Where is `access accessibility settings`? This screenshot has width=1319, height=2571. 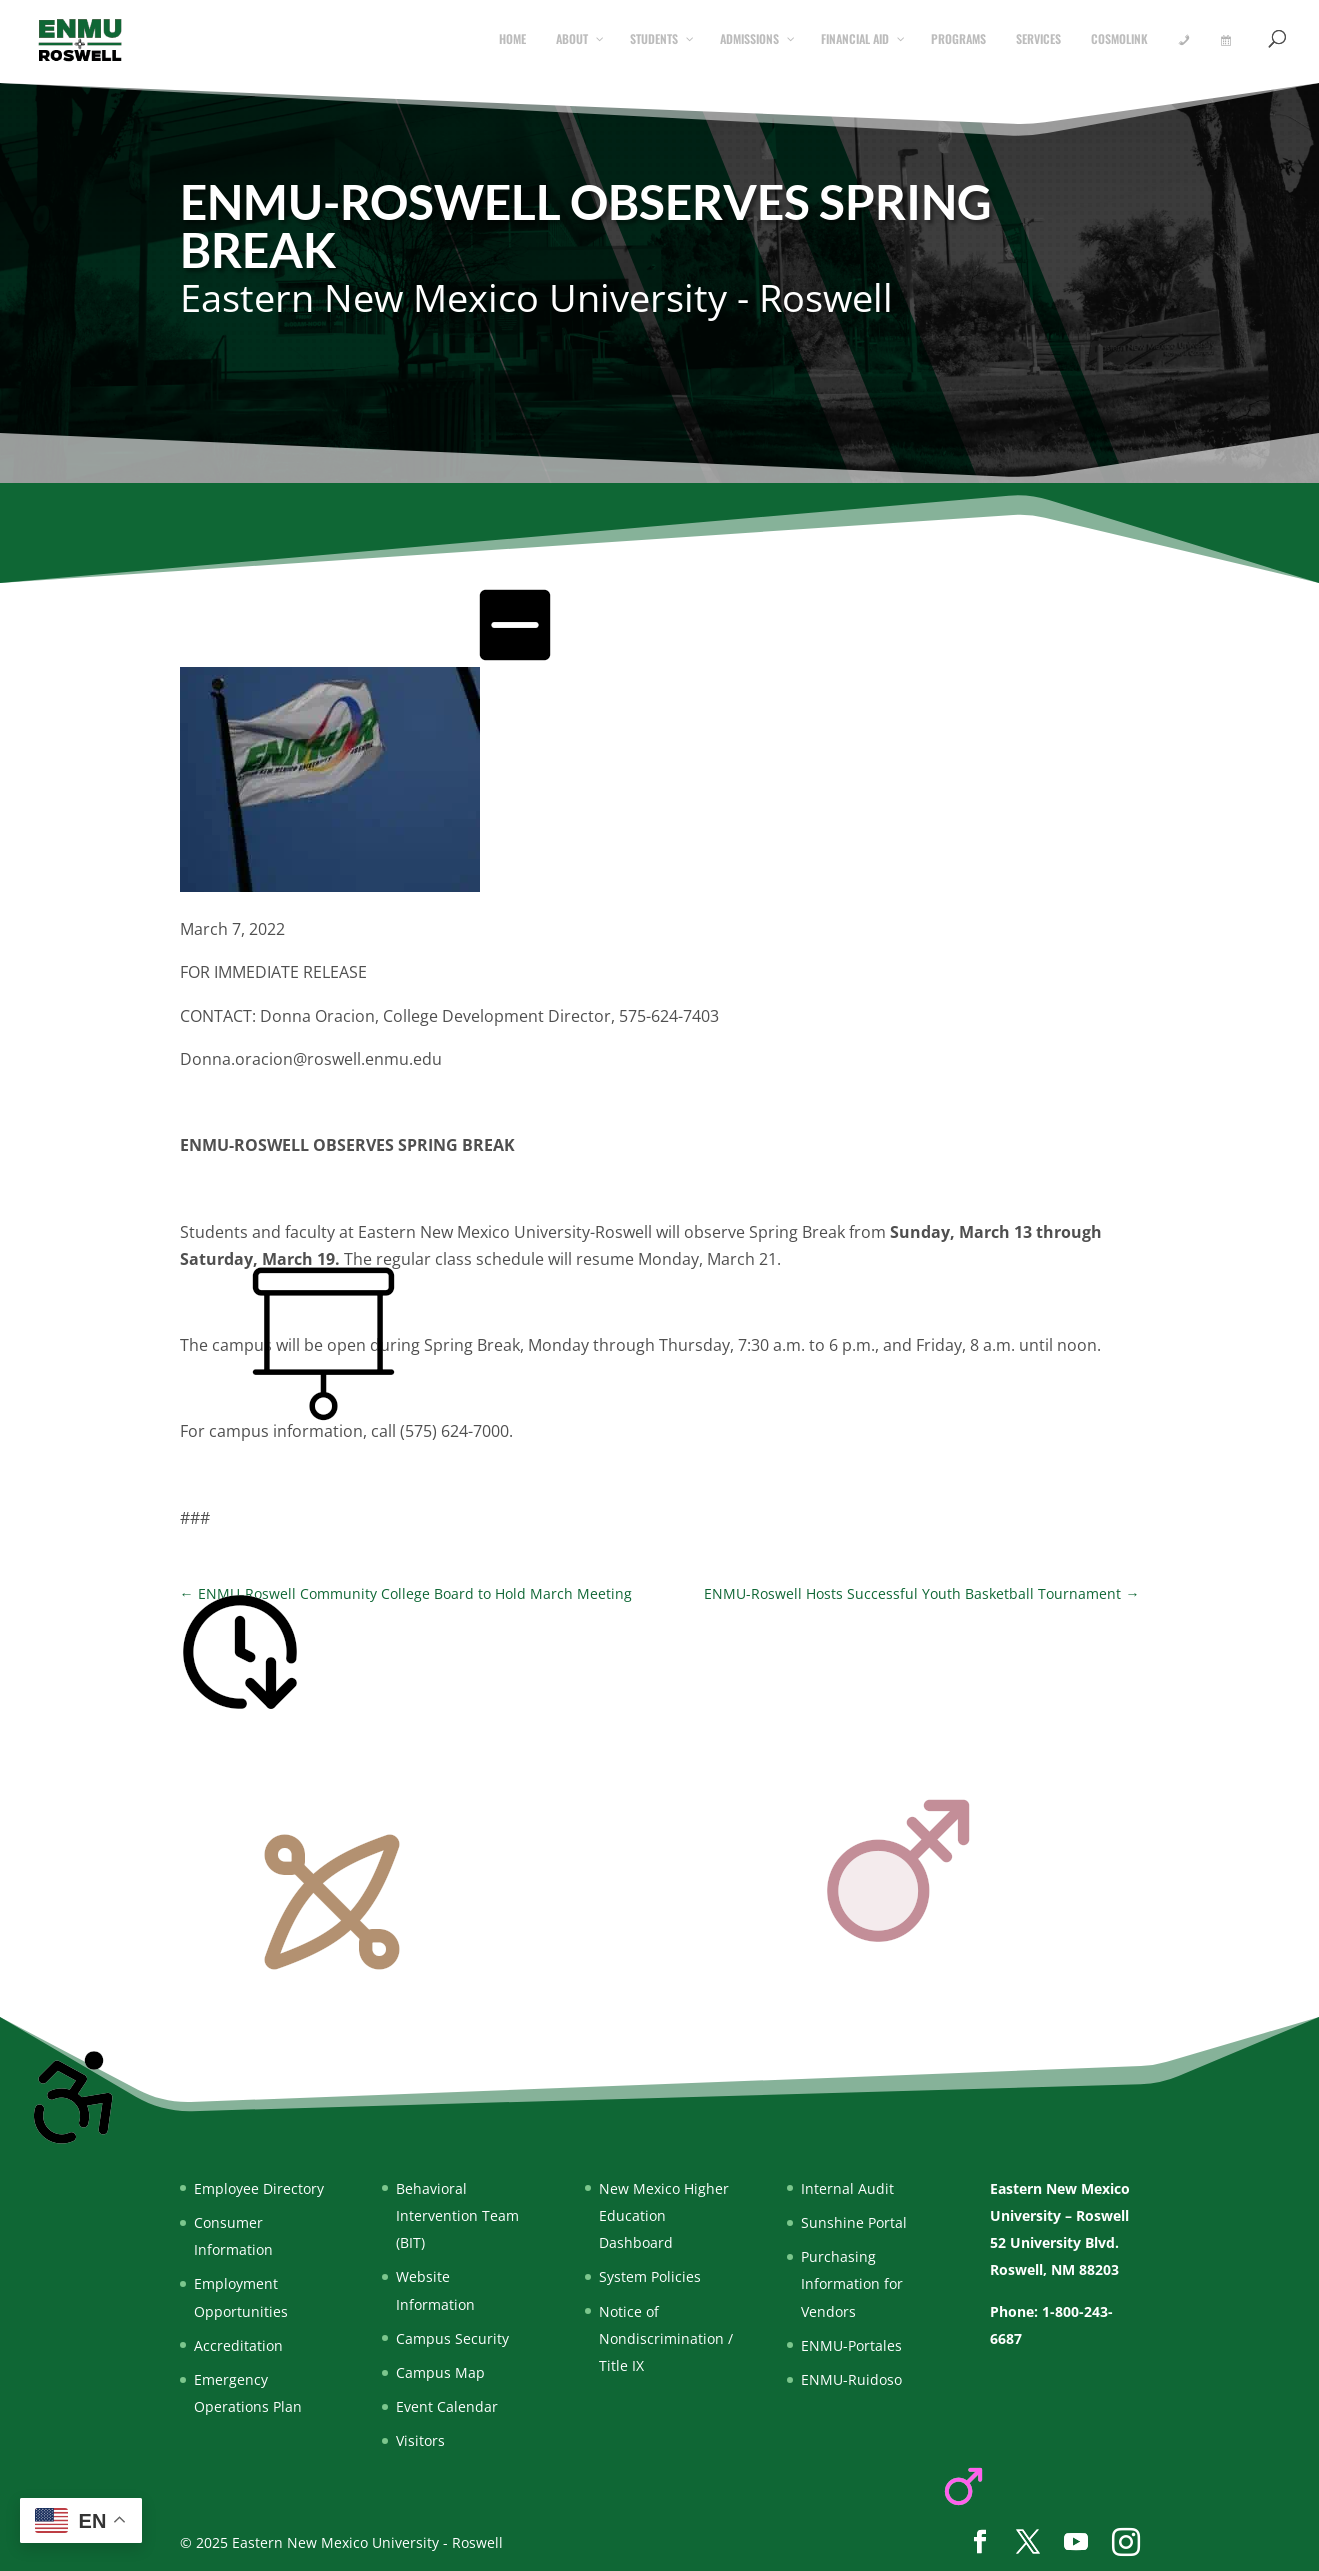 access accessibility settings is located at coordinates (75, 2097).